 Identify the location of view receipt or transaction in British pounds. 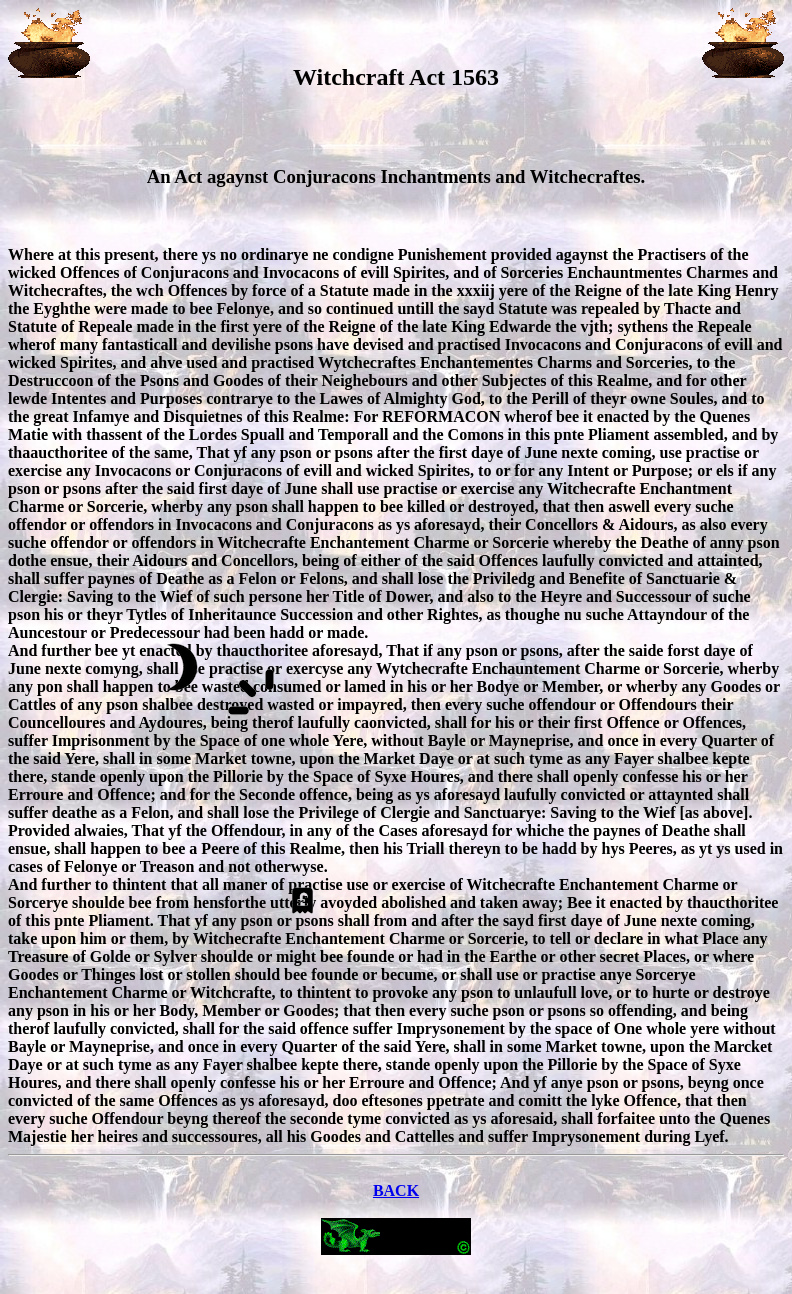
(302, 900).